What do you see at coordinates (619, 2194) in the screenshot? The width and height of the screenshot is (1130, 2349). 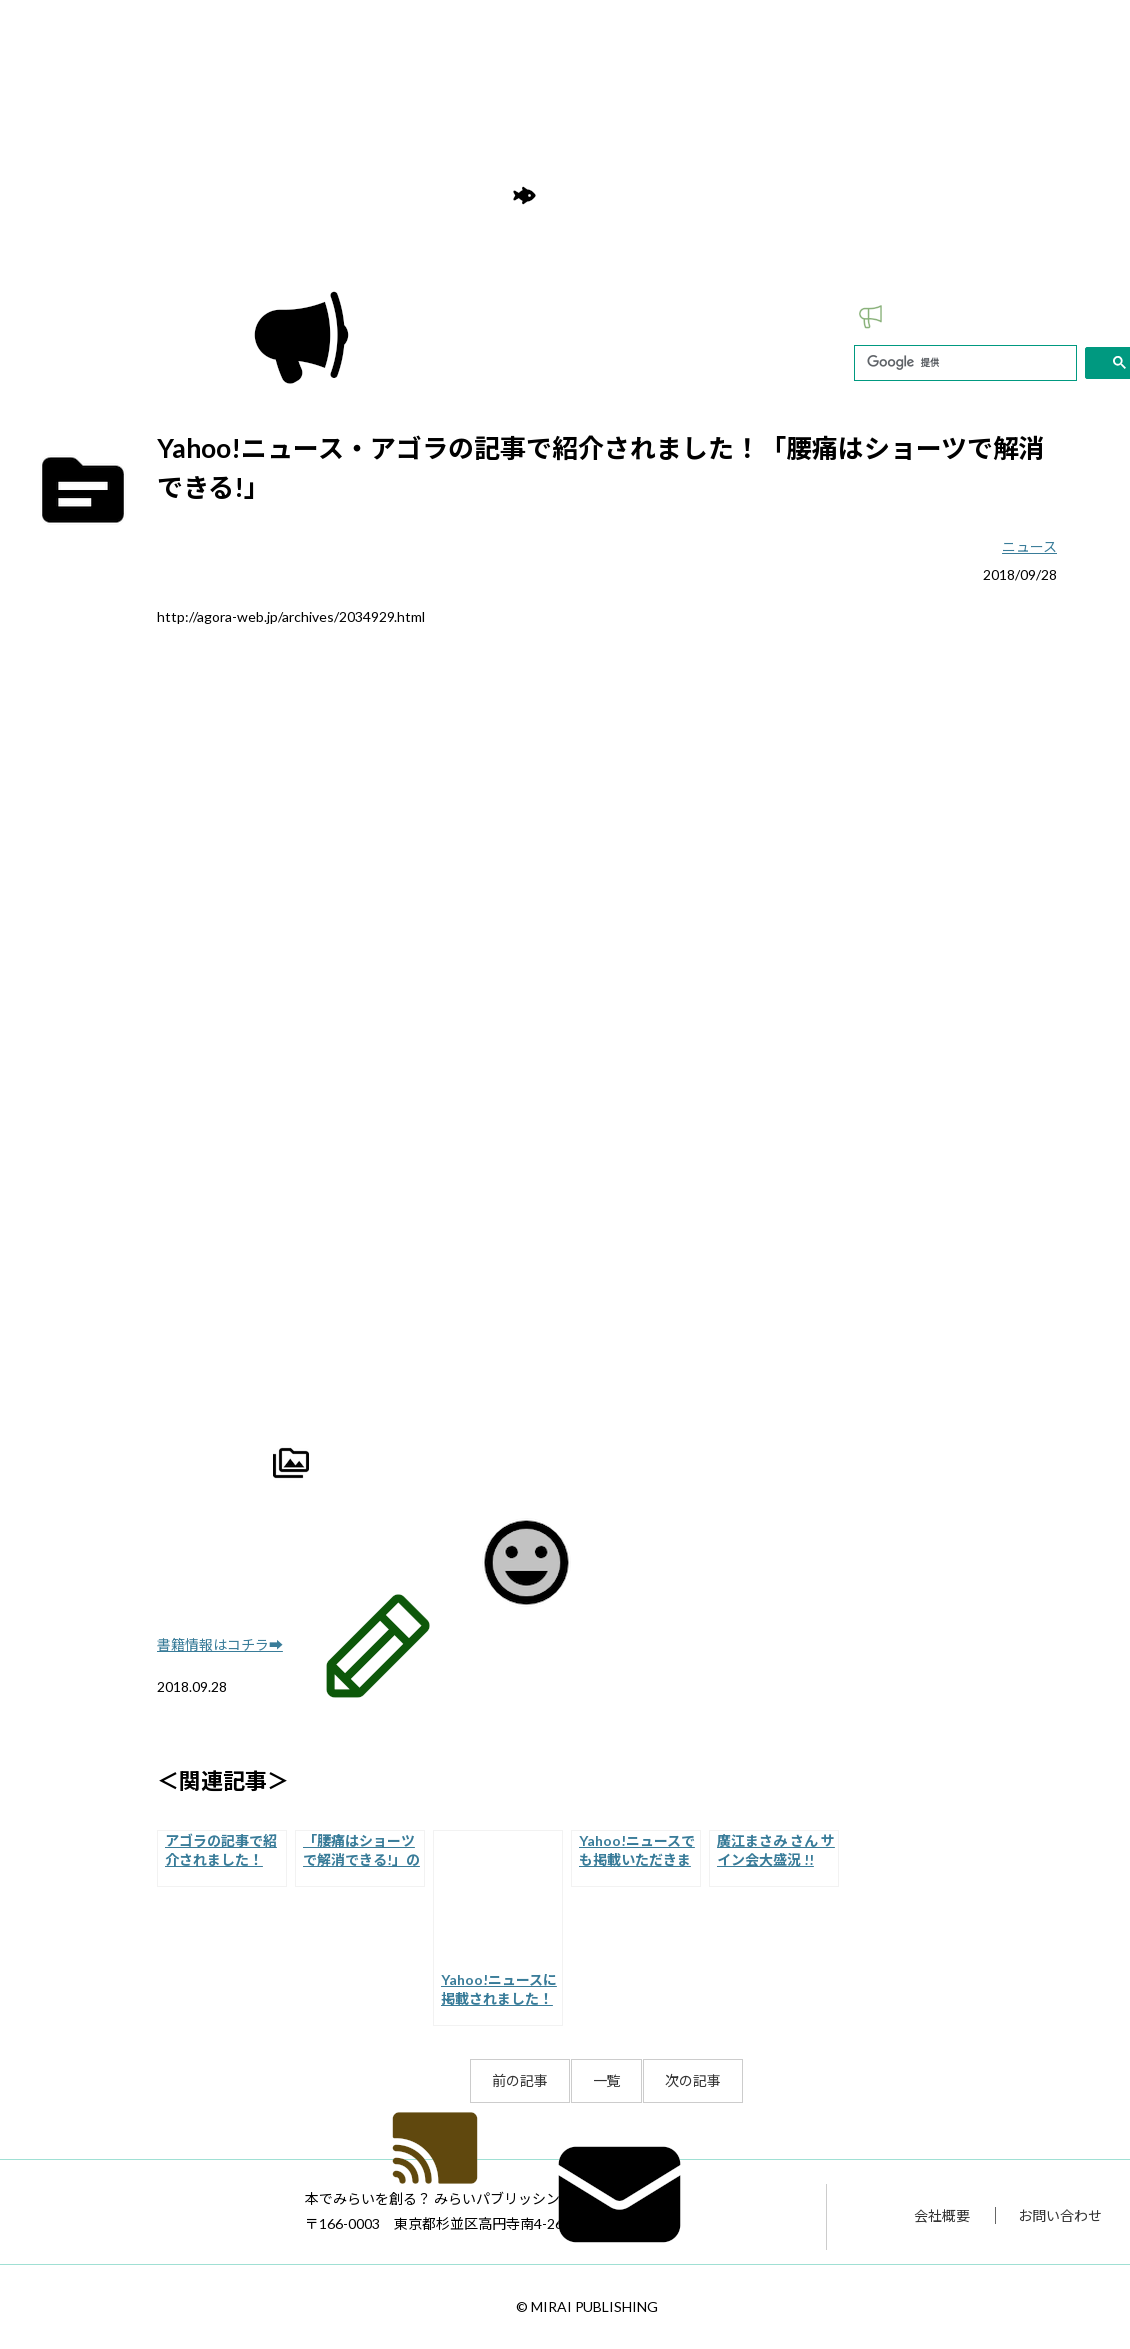 I see `open your inbox` at bounding box center [619, 2194].